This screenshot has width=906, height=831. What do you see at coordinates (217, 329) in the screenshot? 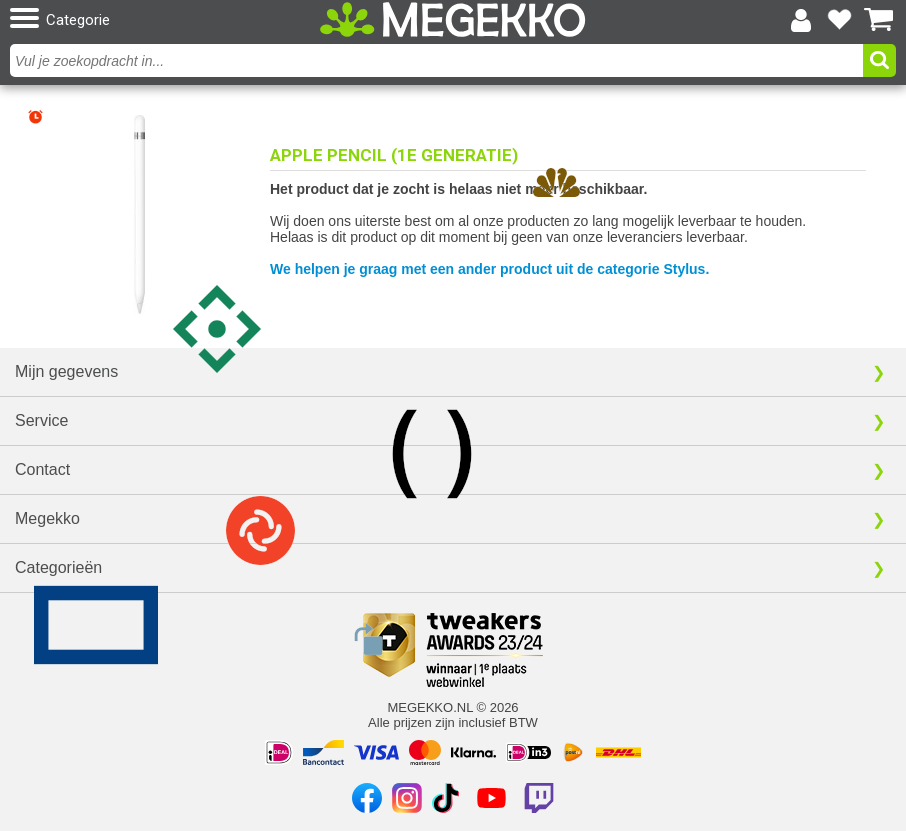
I see `drag to reposition this element` at bounding box center [217, 329].